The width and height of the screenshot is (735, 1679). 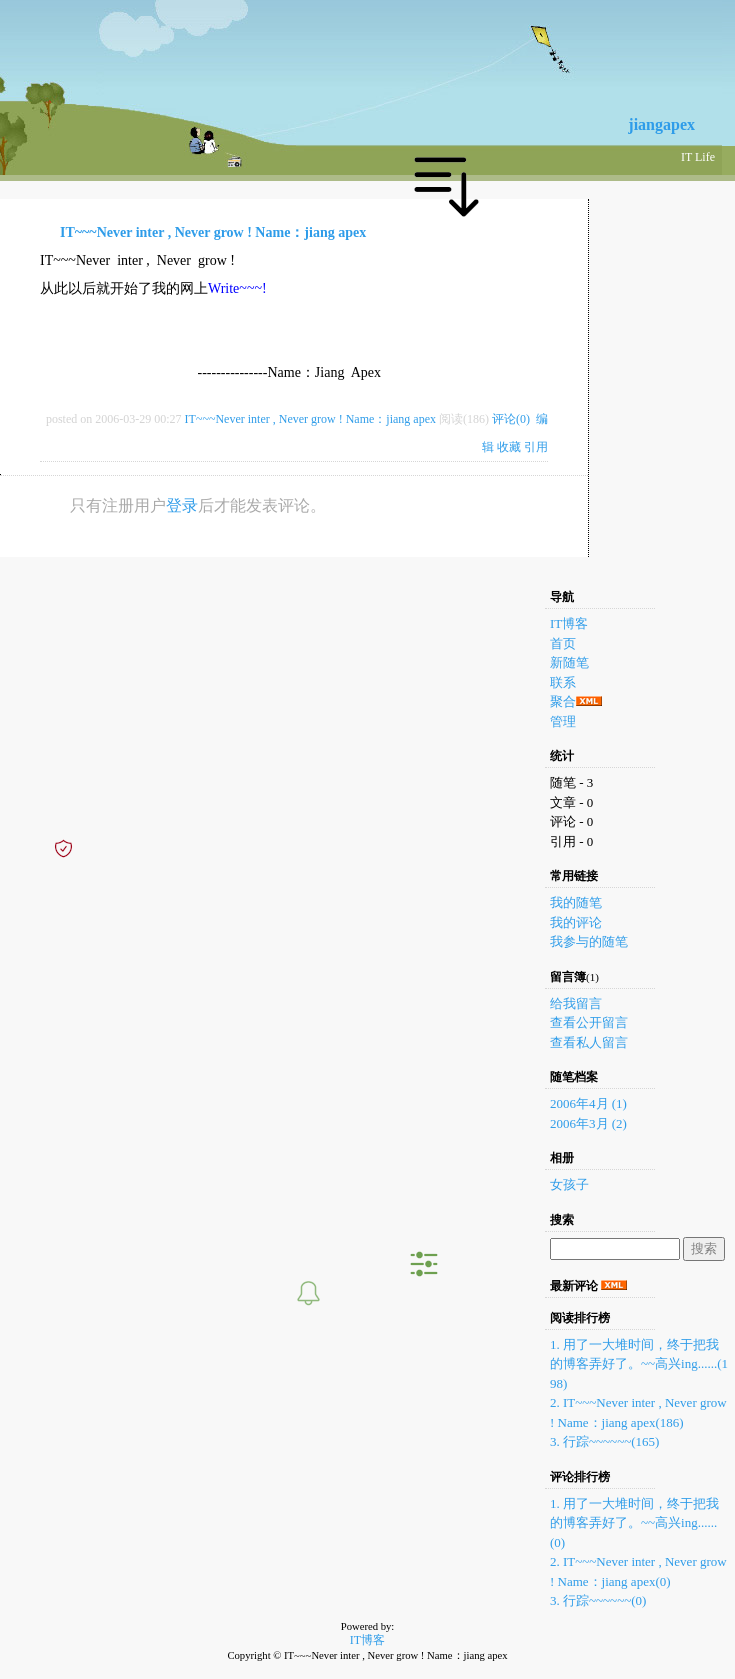 What do you see at coordinates (63, 848) in the screenshot?
I see `indicates verified security or protection status` at bounding box center [63, 848].